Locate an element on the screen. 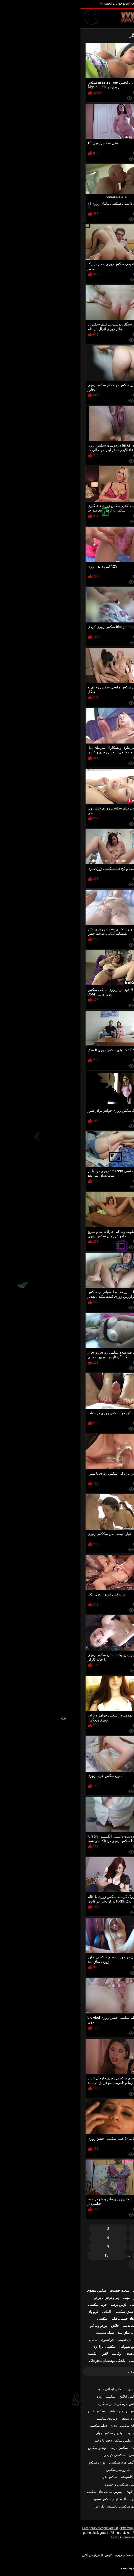 This screenshot has width=134, height=2576. represents a container or frame element is located at coordinates (87, 225).